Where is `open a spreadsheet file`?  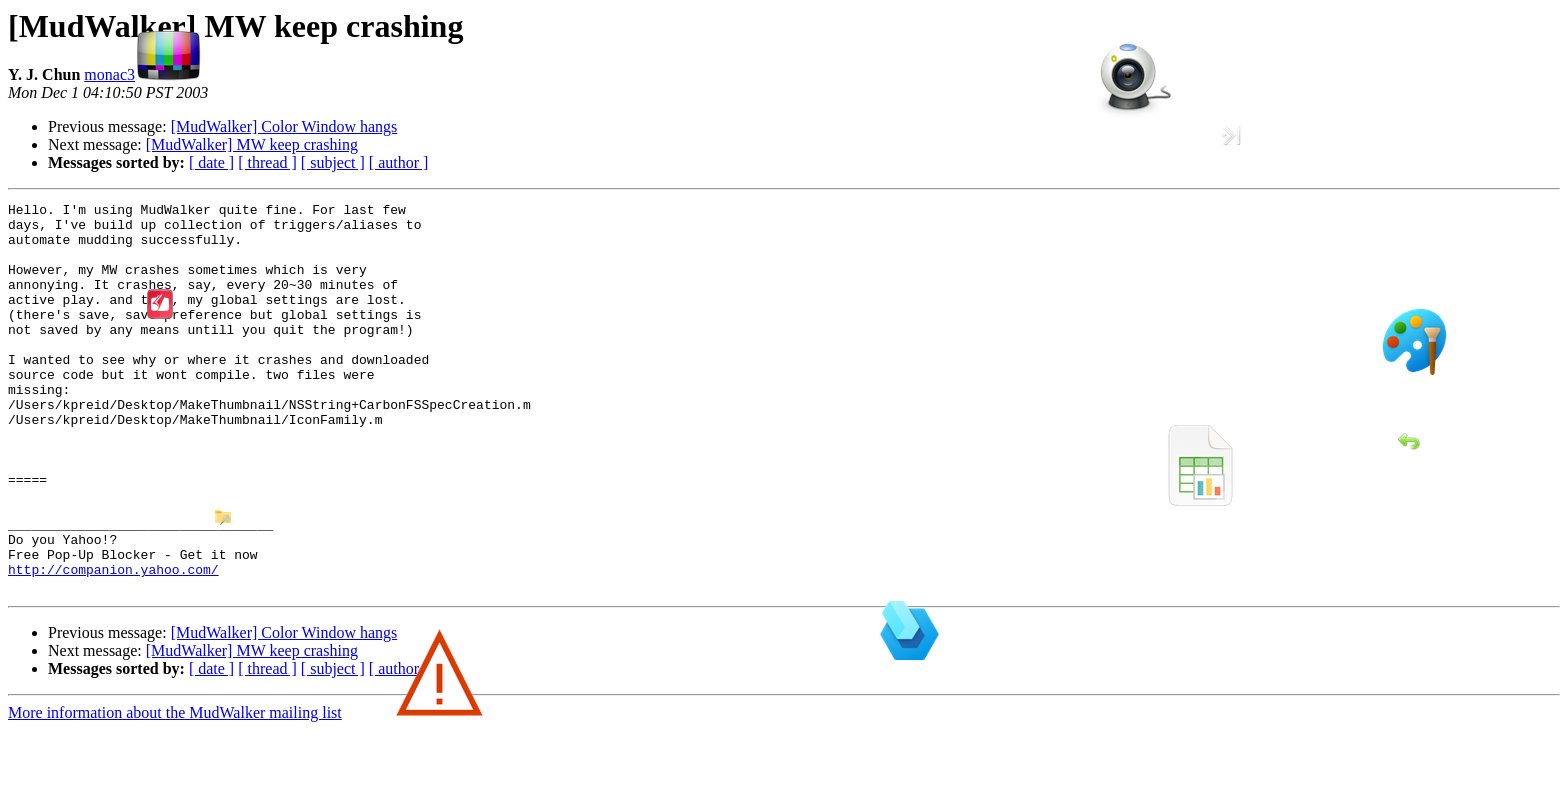
open a spreadsheet file is located at coordinates (1200, 465).